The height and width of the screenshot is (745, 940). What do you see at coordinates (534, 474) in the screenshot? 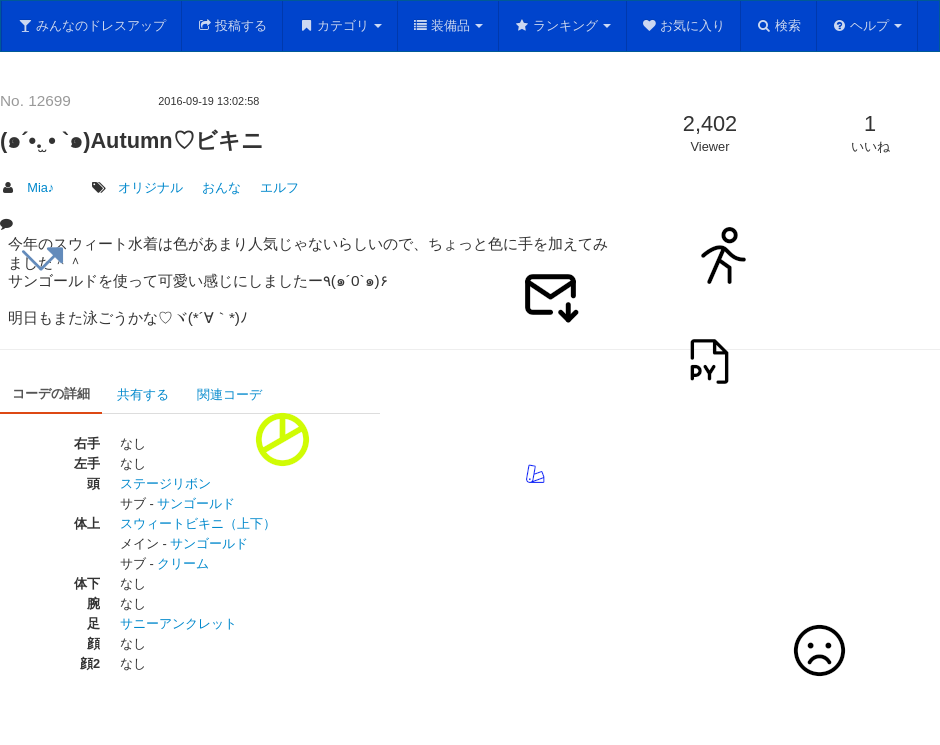
I see `open color palette or swatches` at bounding box center [534, 474].